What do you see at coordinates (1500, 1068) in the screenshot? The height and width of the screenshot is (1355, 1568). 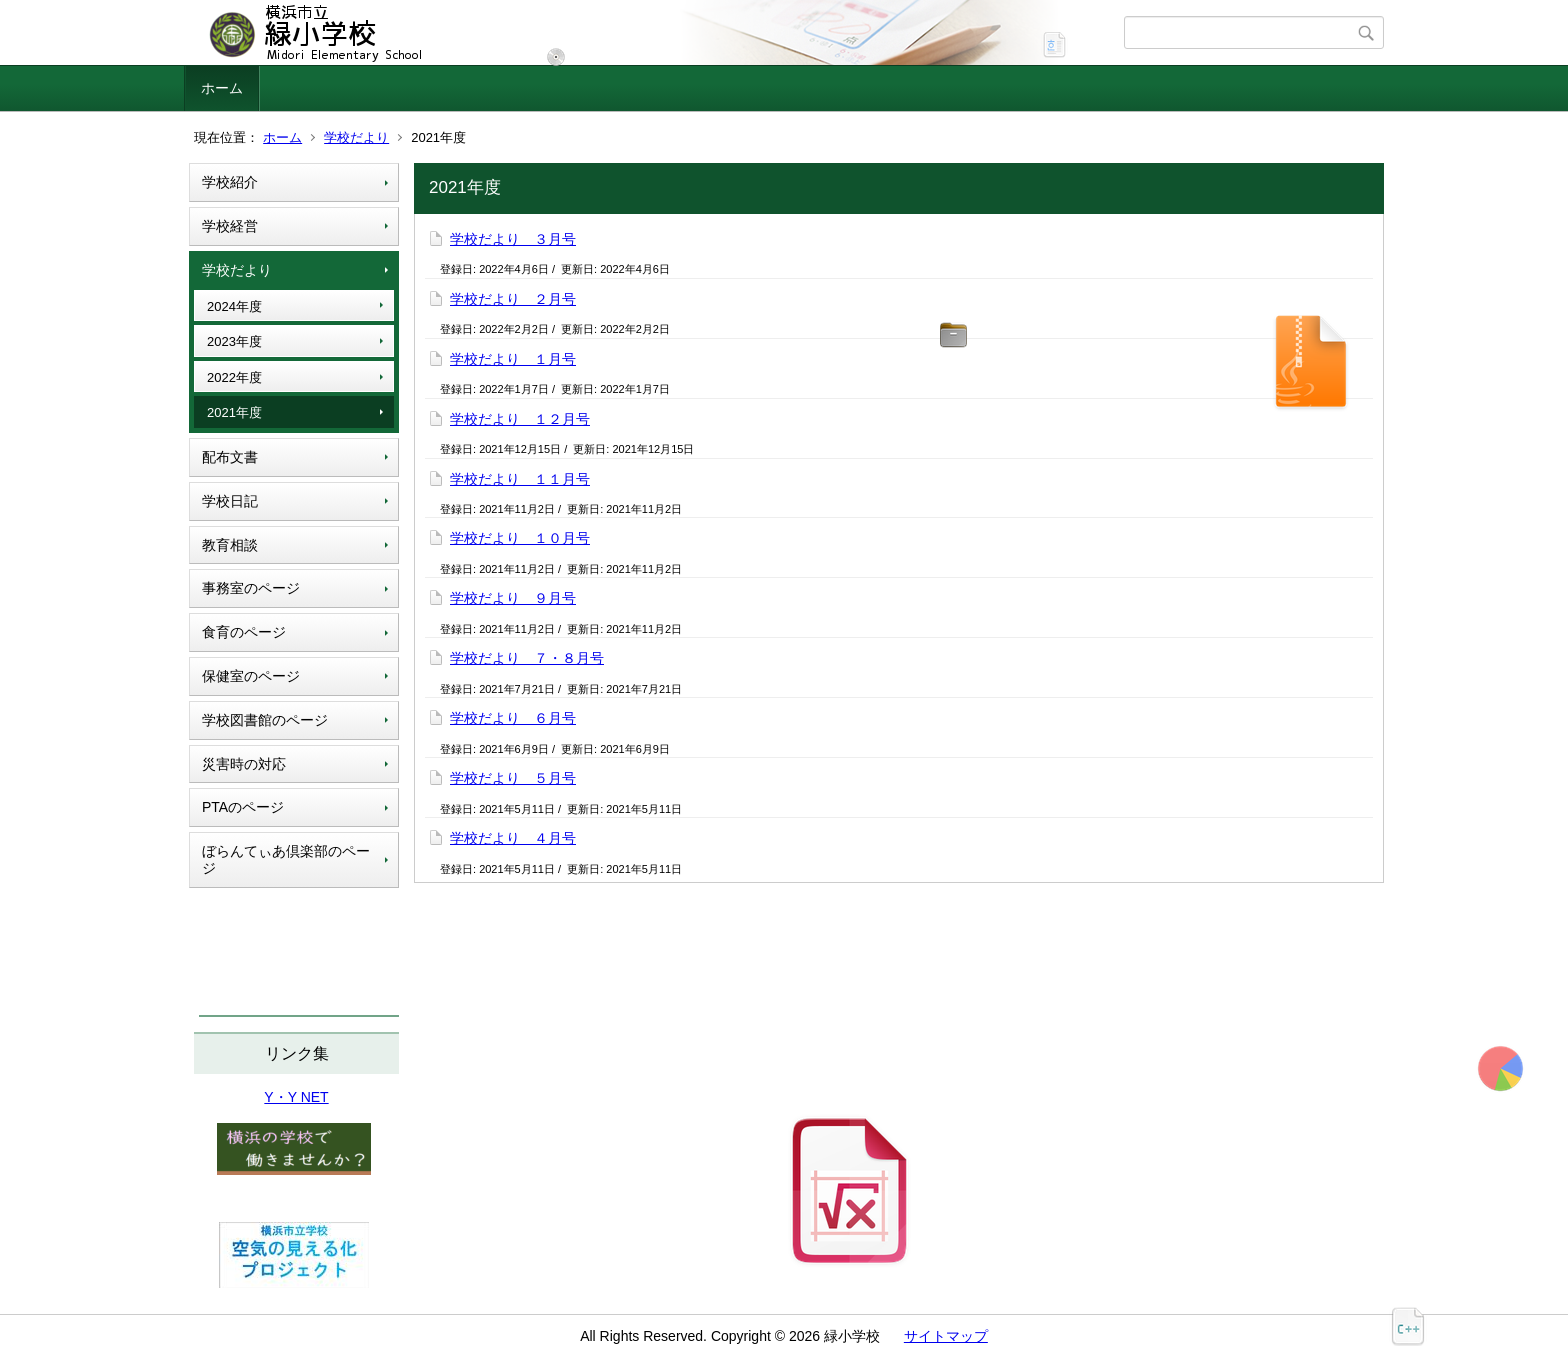 I see `open disk usage analyzer app` at bounding box center [1500, 1068].